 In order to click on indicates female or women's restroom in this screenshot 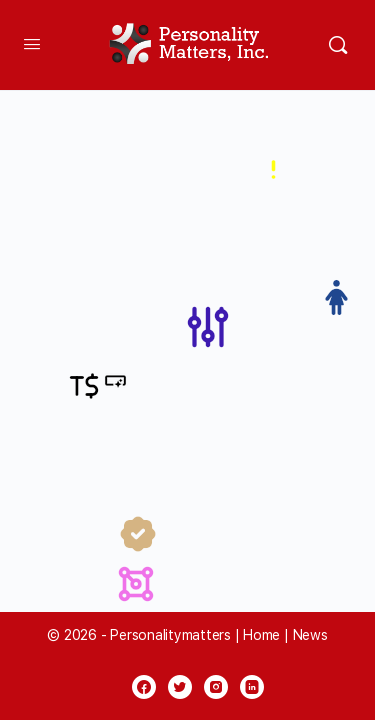, I will do `click(336, 297)`.